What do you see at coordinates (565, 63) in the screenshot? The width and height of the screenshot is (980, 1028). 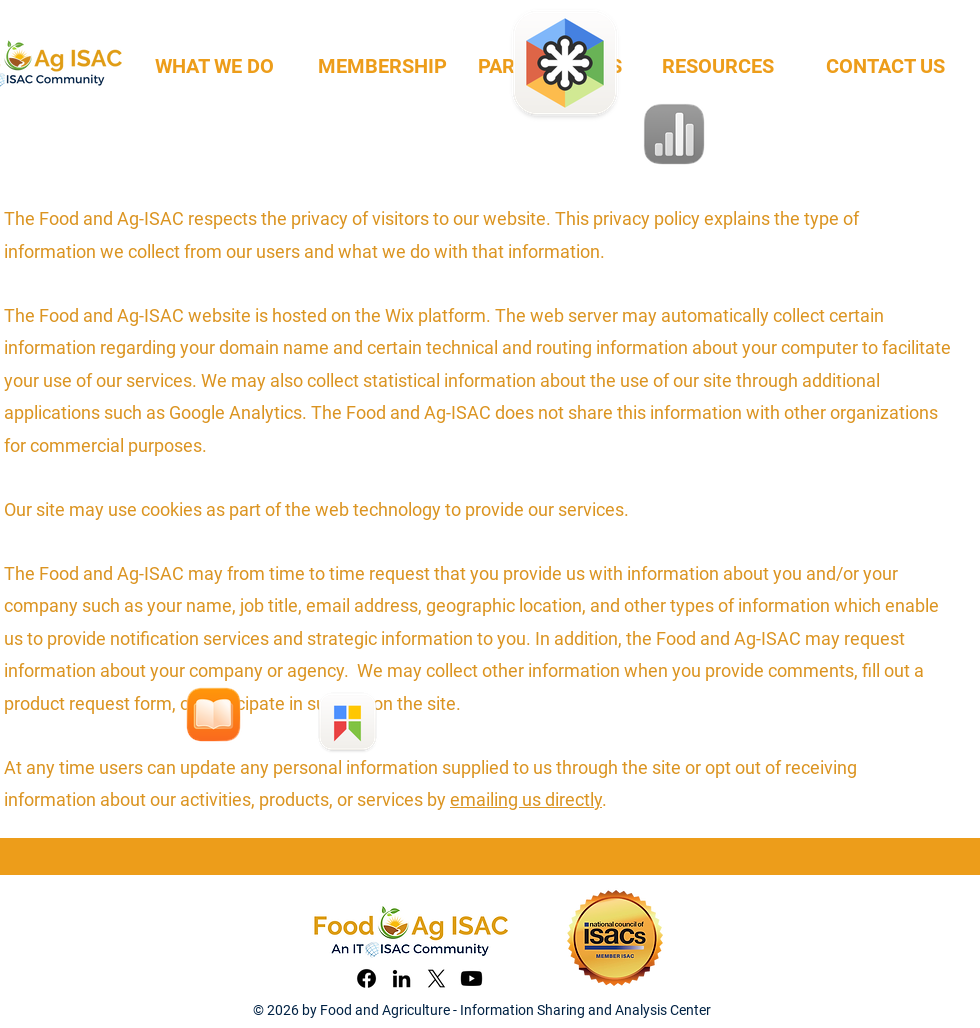 I see `open boxy svg vector graphics editor` at bounding box center [565, 63].